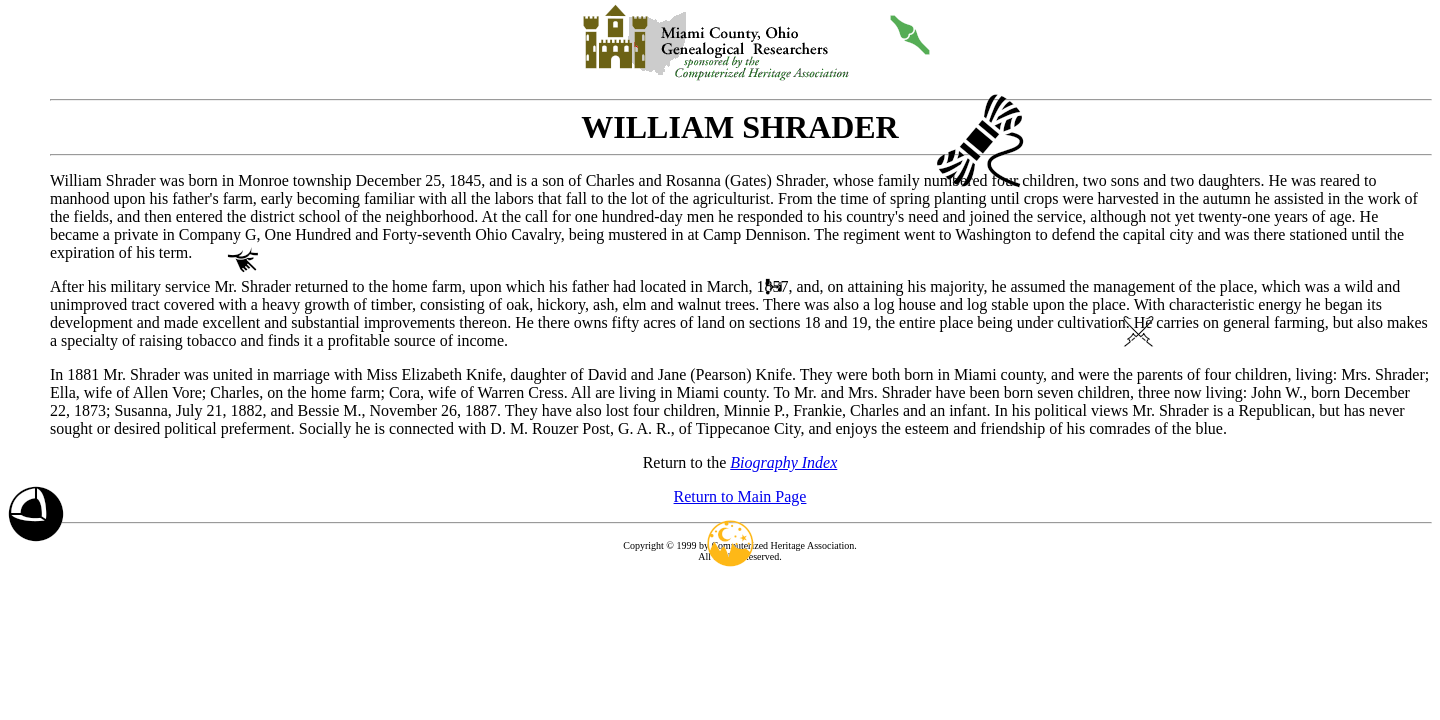  What do you see at coordinates (615, 36) in the screenshot?
I see `access castle or fortress location in game` at bounding box center [615, 36].